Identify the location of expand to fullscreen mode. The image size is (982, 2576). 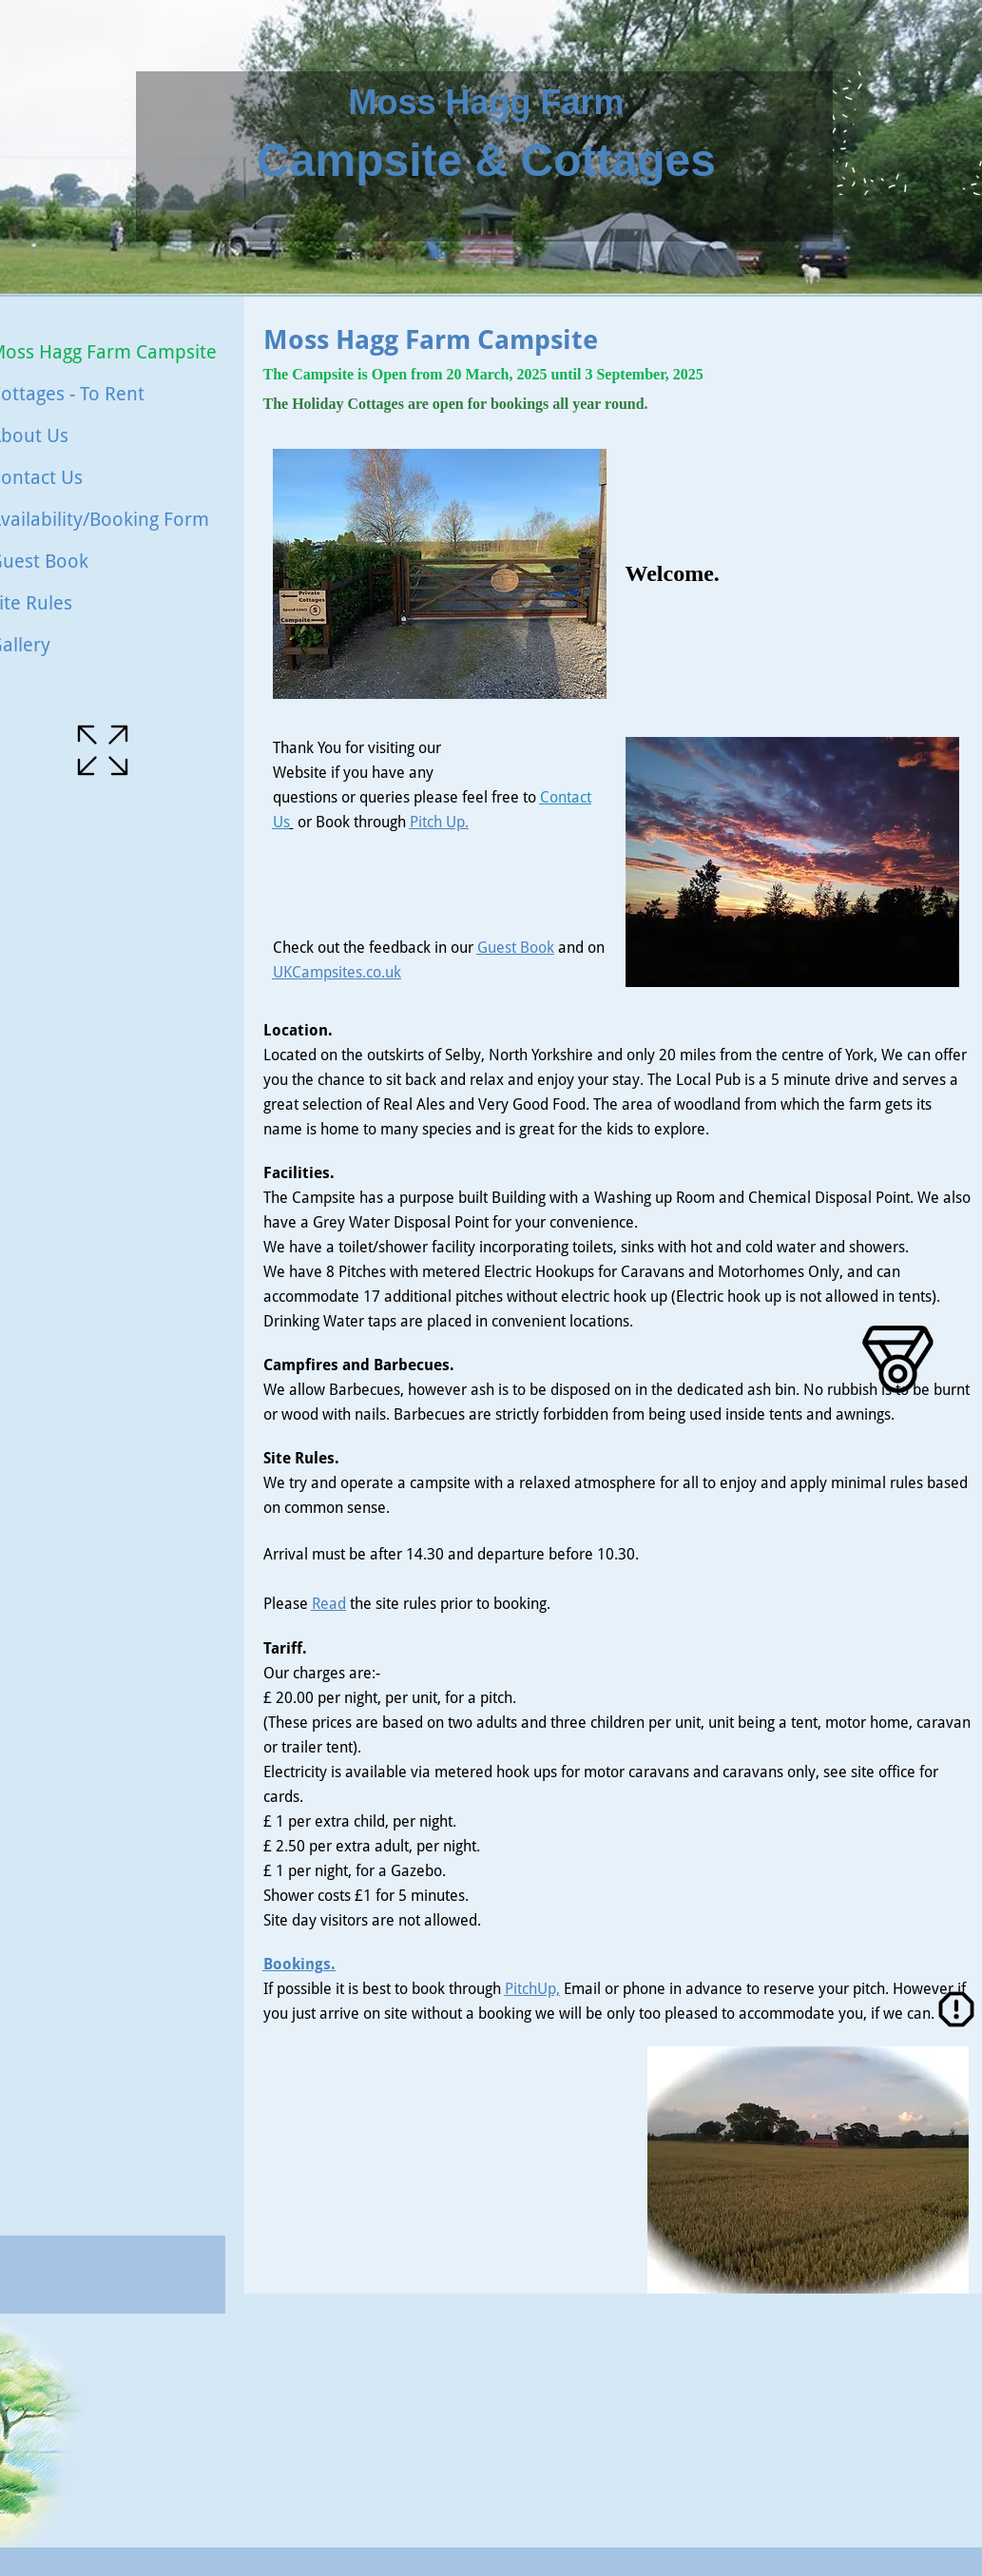
(103, 750).